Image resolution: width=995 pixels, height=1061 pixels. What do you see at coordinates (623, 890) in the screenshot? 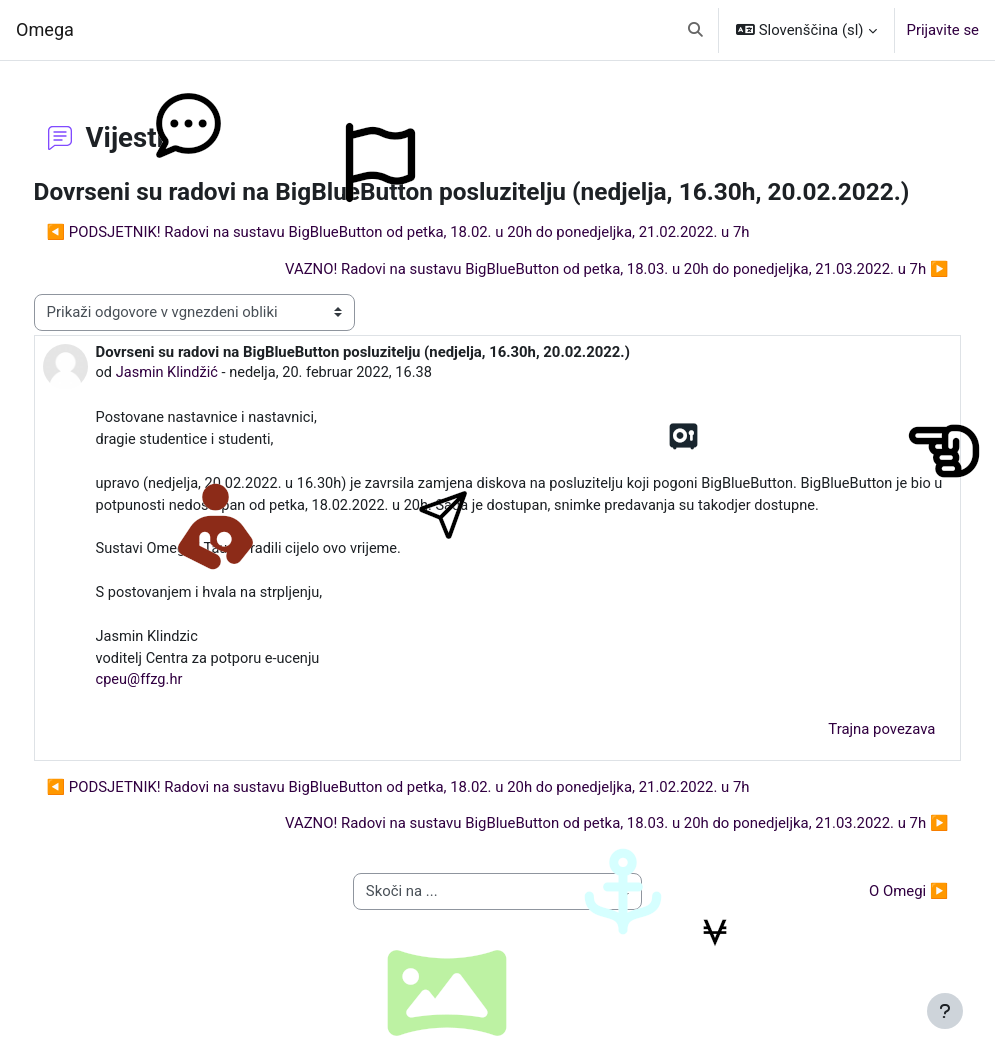
I see `anchor link to a specific section on a page` at bounding box center [623, 890].